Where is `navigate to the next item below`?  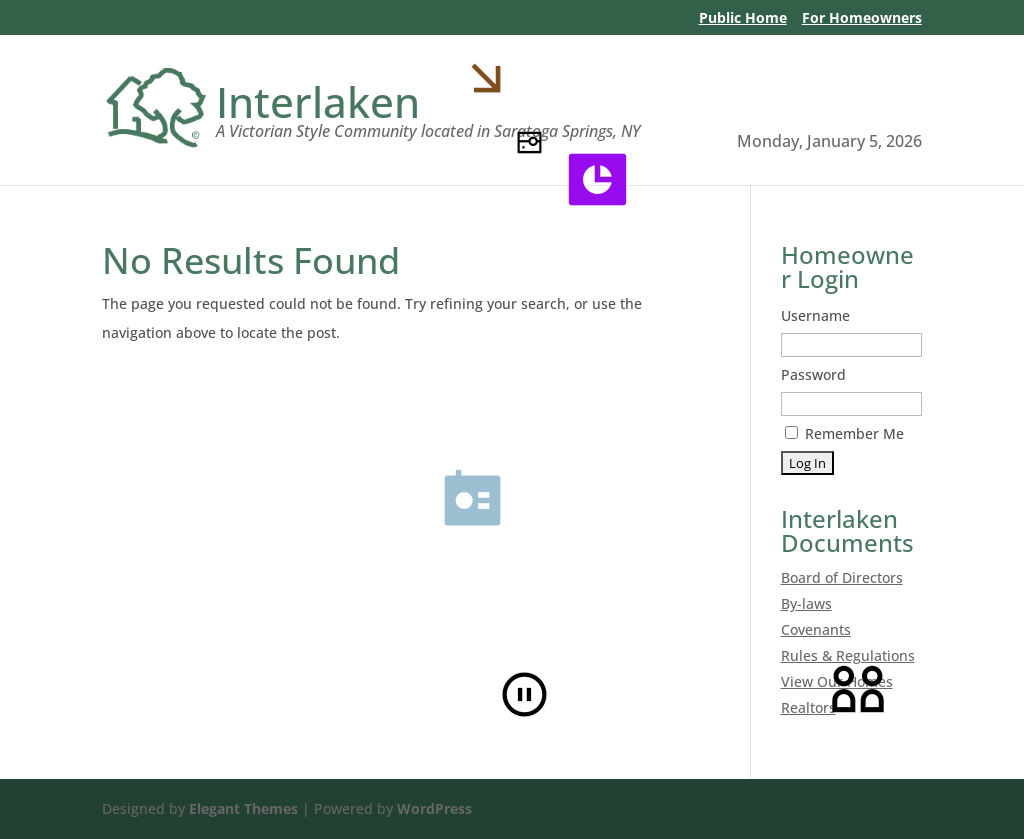 navigate to the next item below is located at coordinates (486, 78).